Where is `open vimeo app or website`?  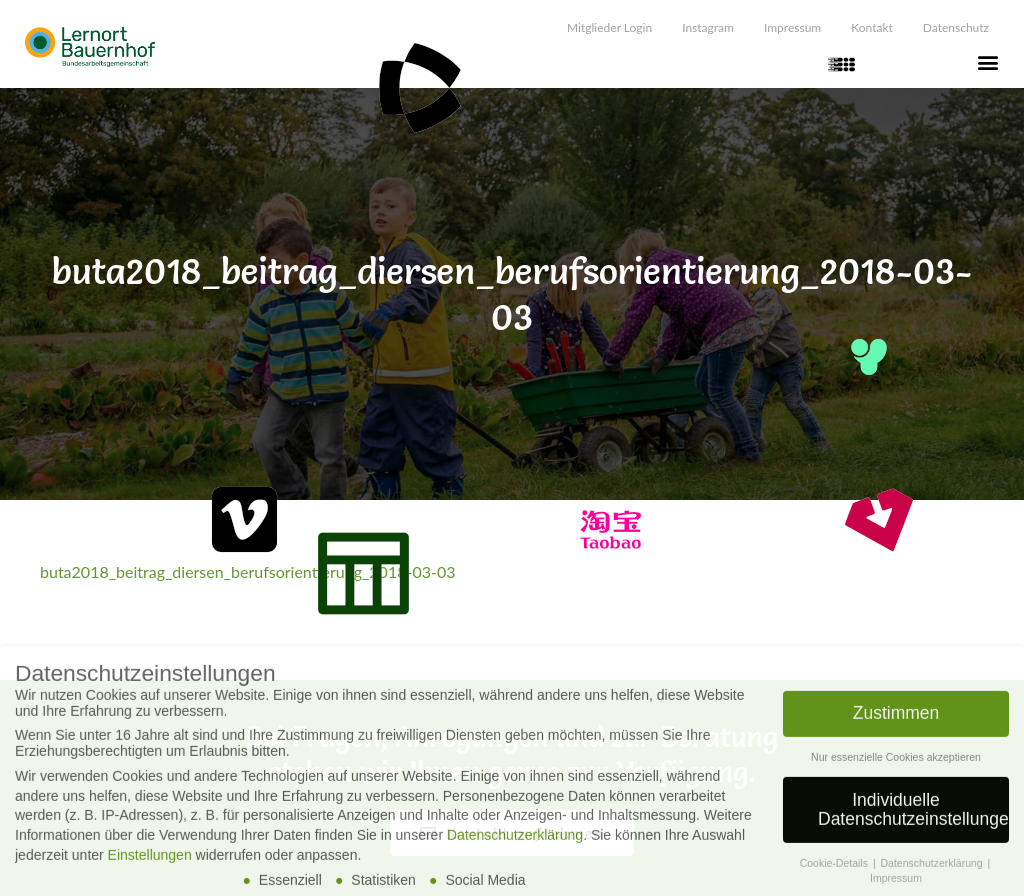 open vimeo app or website is located at coordinates (244, 519).